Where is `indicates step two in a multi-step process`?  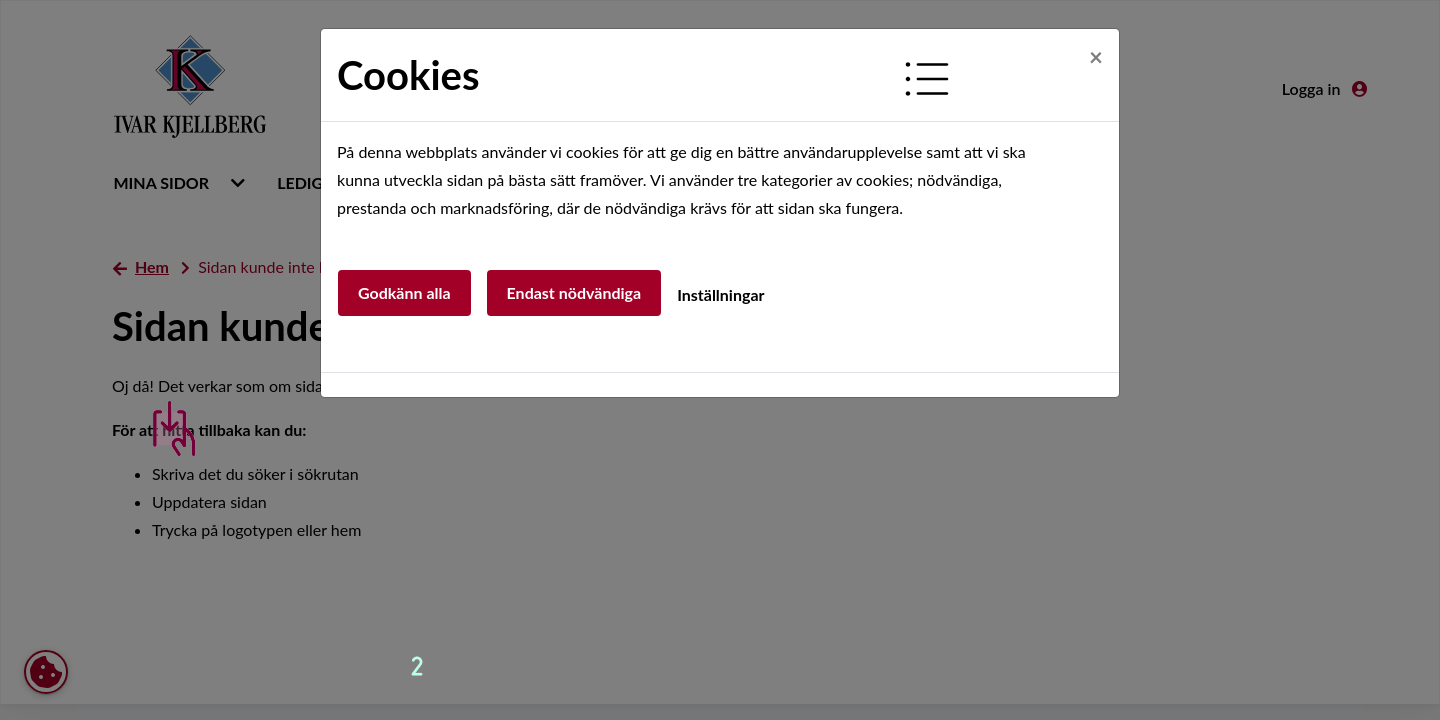
indicates step two in a multi-step process is located at coordinates (417, 666).